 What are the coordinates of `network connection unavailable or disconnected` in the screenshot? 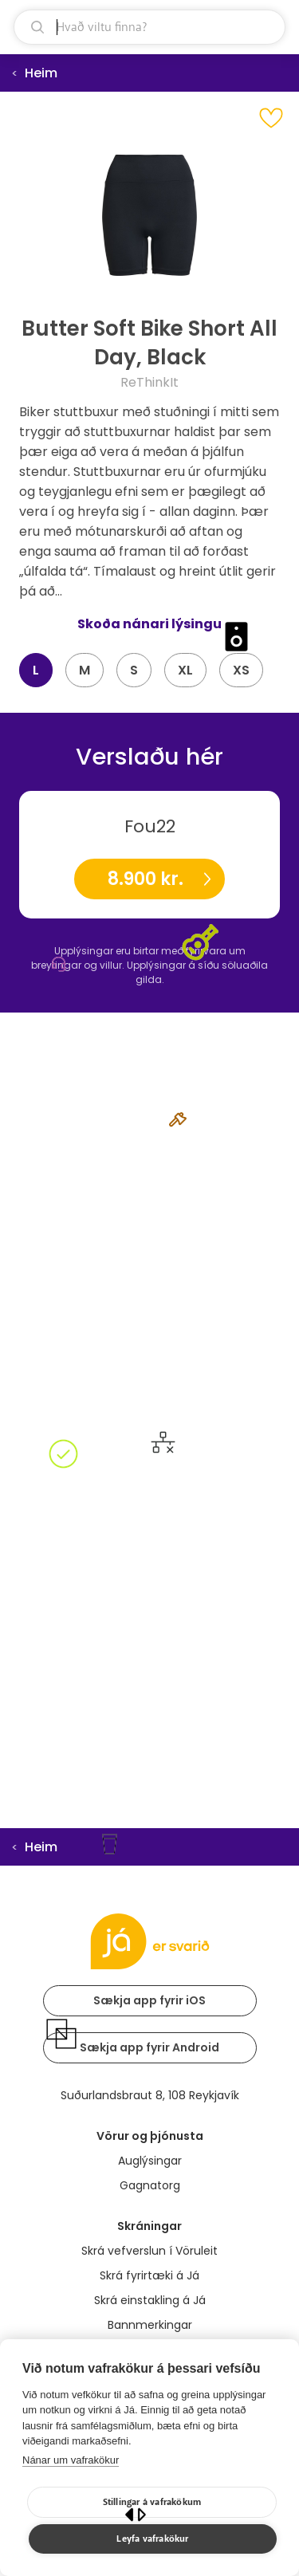 It's located at (163, 1442).